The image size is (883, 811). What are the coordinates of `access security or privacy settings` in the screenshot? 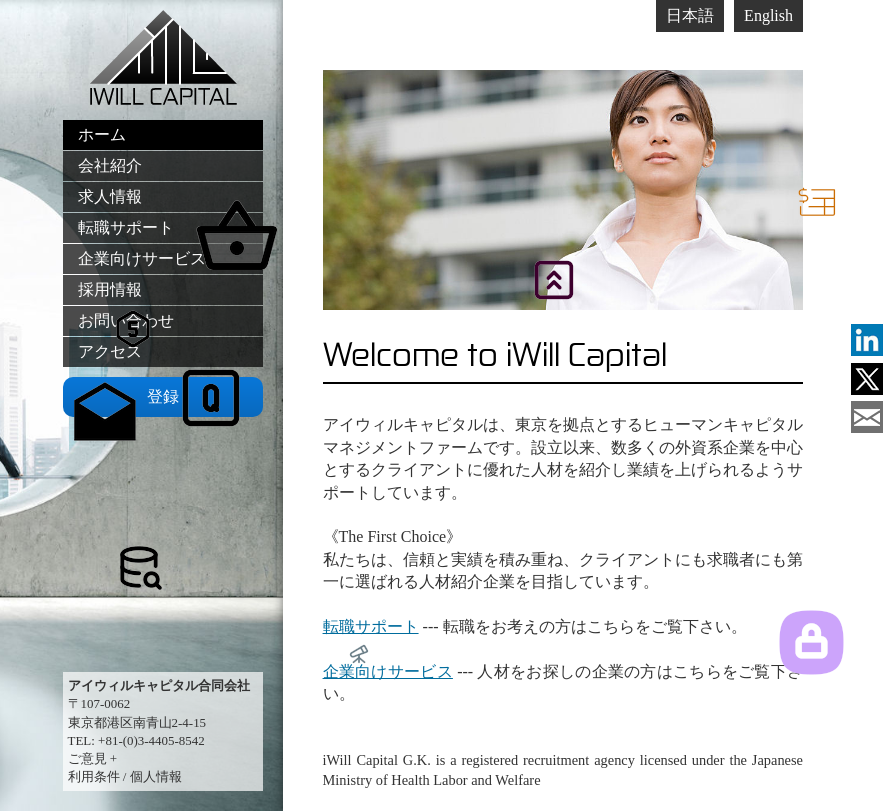 It's located at (811, 642).